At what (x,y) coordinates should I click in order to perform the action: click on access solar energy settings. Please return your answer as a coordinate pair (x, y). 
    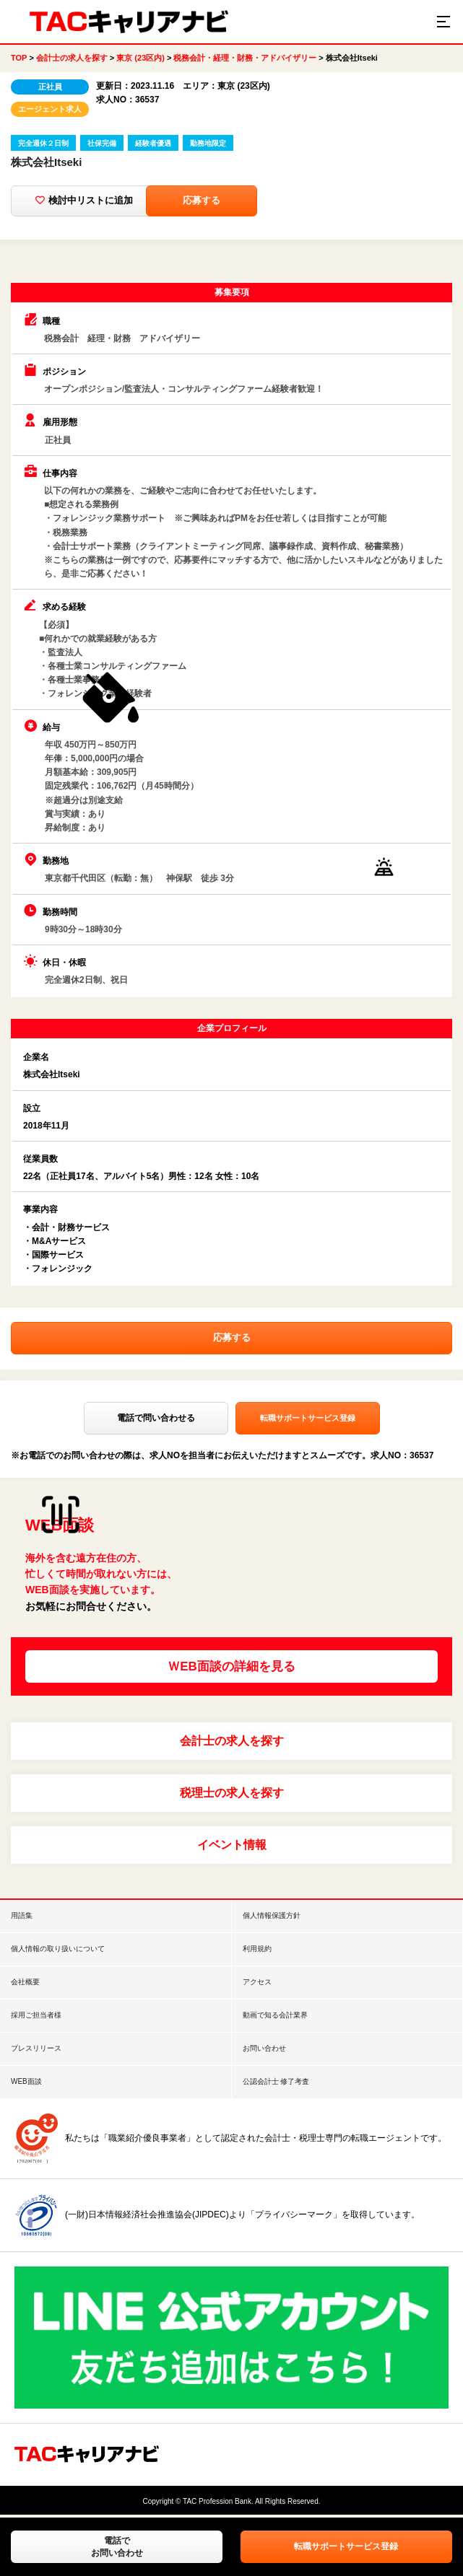
    Looking at the image, I should click on (384, 867).